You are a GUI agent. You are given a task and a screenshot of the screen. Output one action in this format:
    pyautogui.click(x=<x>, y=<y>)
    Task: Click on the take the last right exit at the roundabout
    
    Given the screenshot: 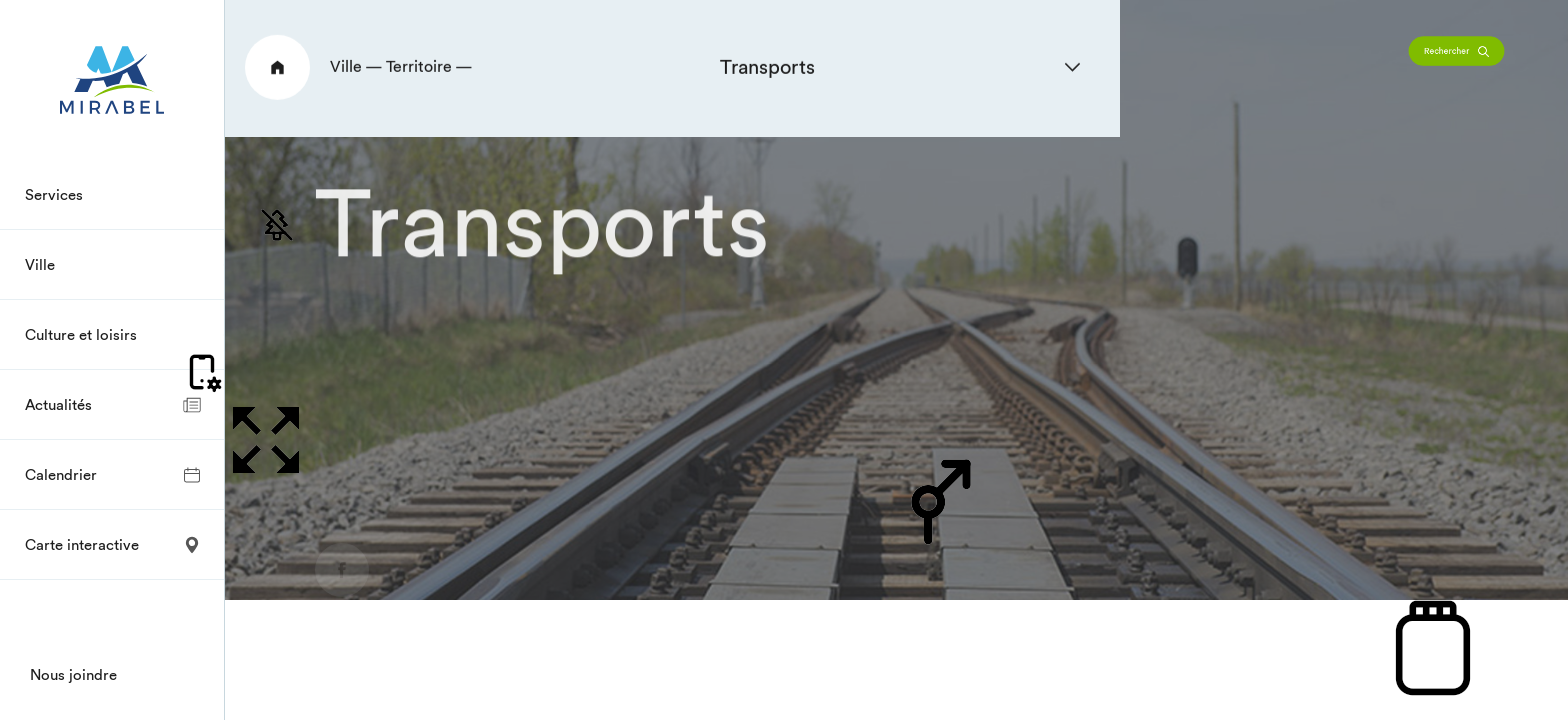 What is the action you would take?
    pyautogui.click(x=941, y=502)
    